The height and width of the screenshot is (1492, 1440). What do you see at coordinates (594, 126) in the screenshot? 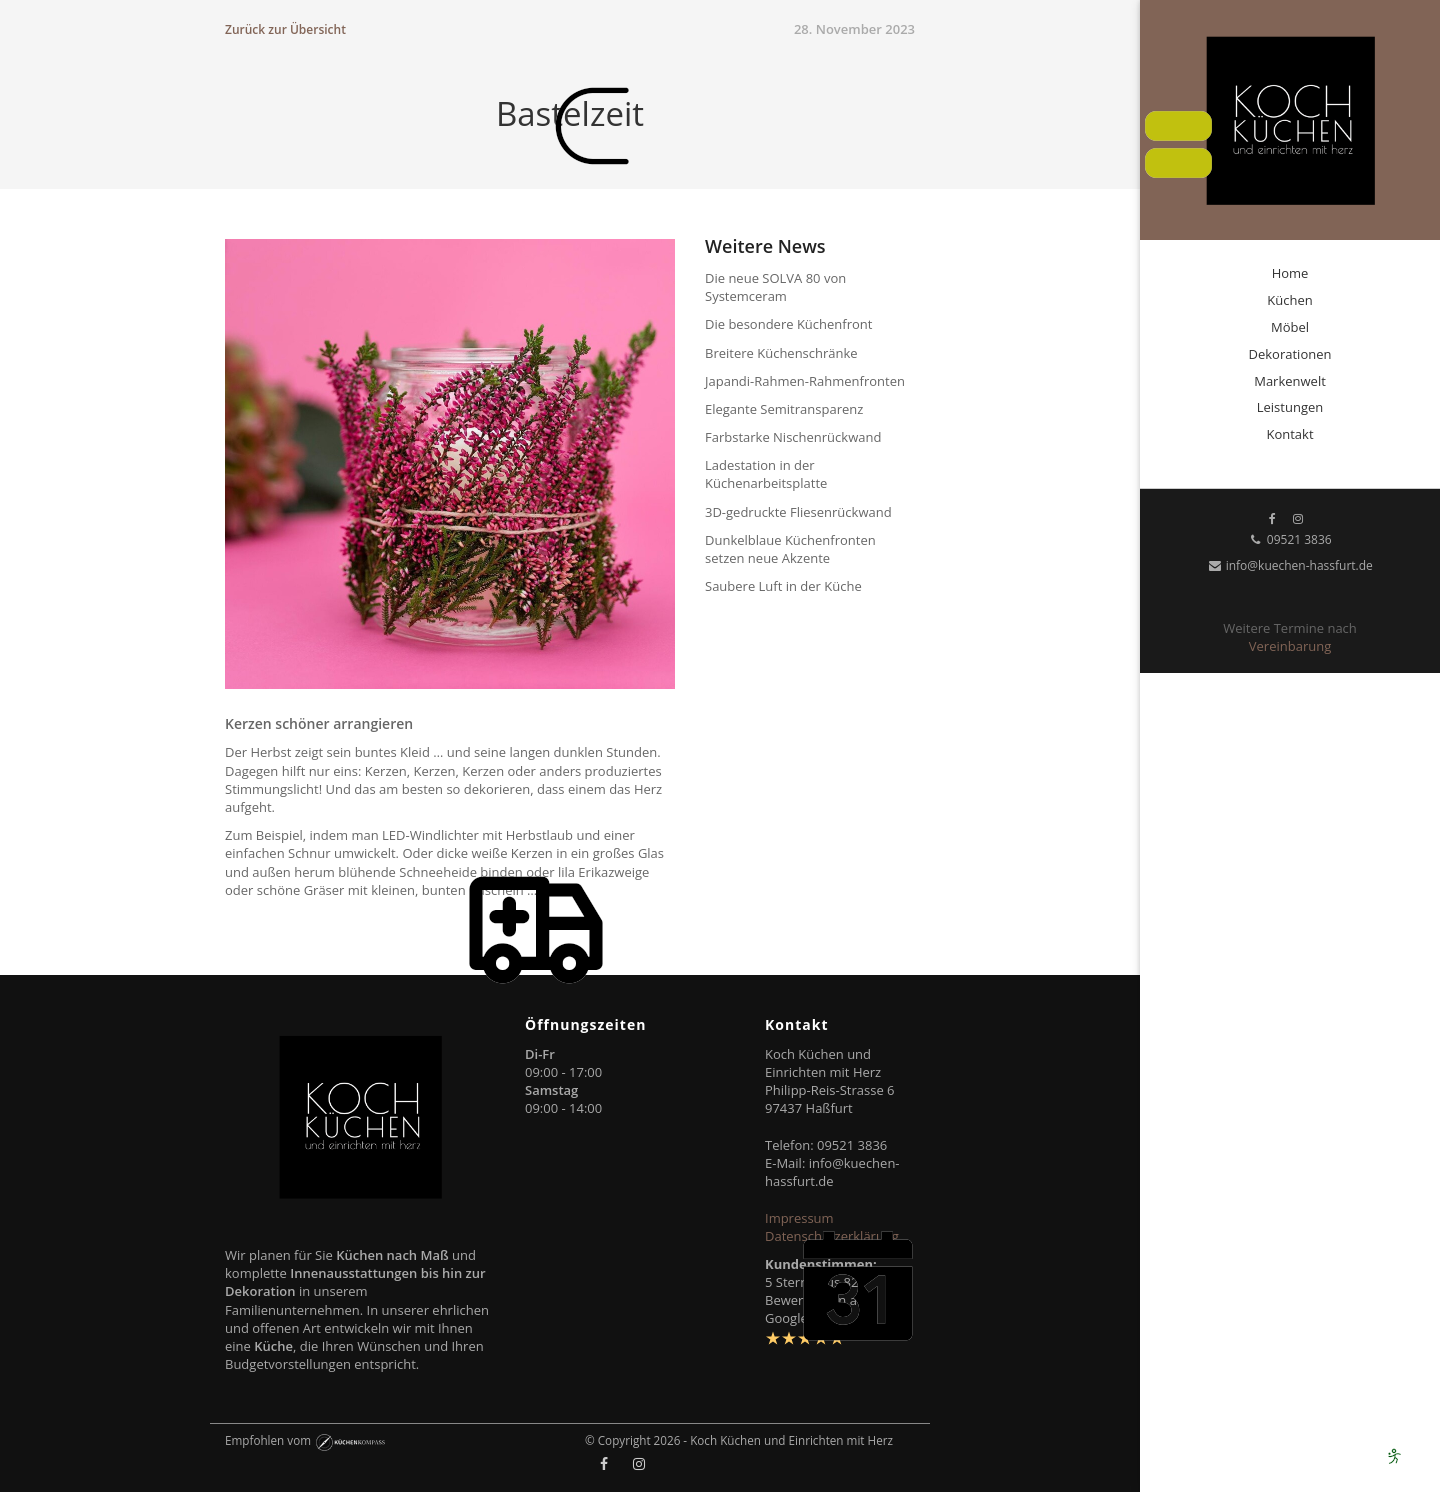
I see `indicates a proper subset relationship in mathematical notation` at bounding box center [594, 126].